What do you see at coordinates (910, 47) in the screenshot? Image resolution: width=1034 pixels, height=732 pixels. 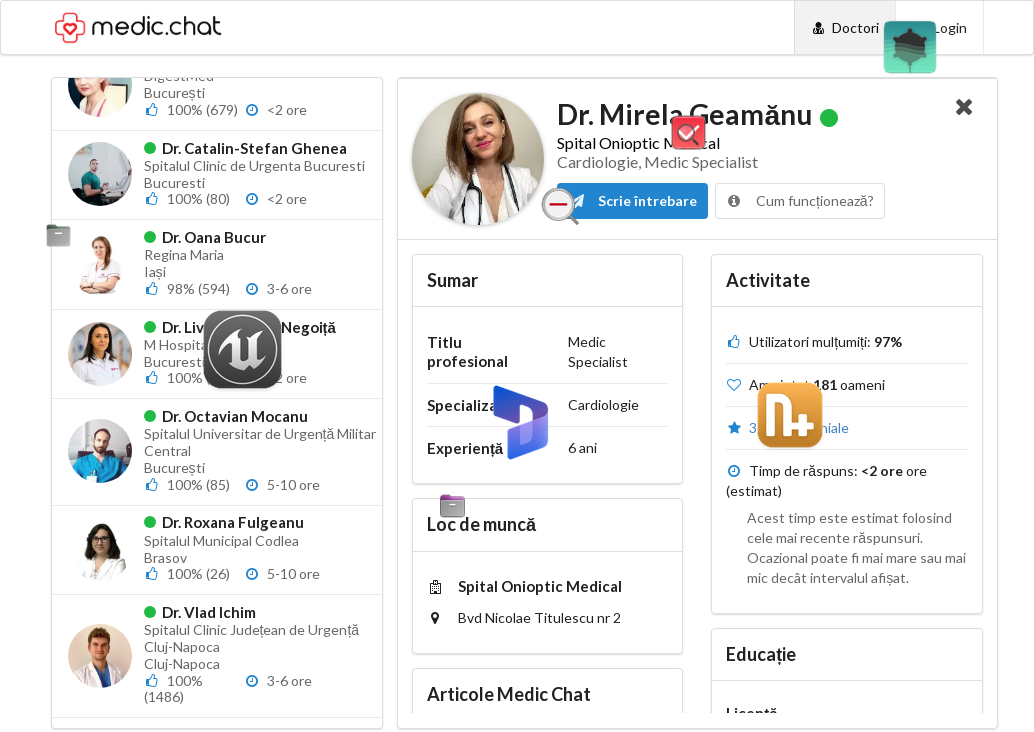 I see `launch gnome mines game` at bounding box center [910, 47].